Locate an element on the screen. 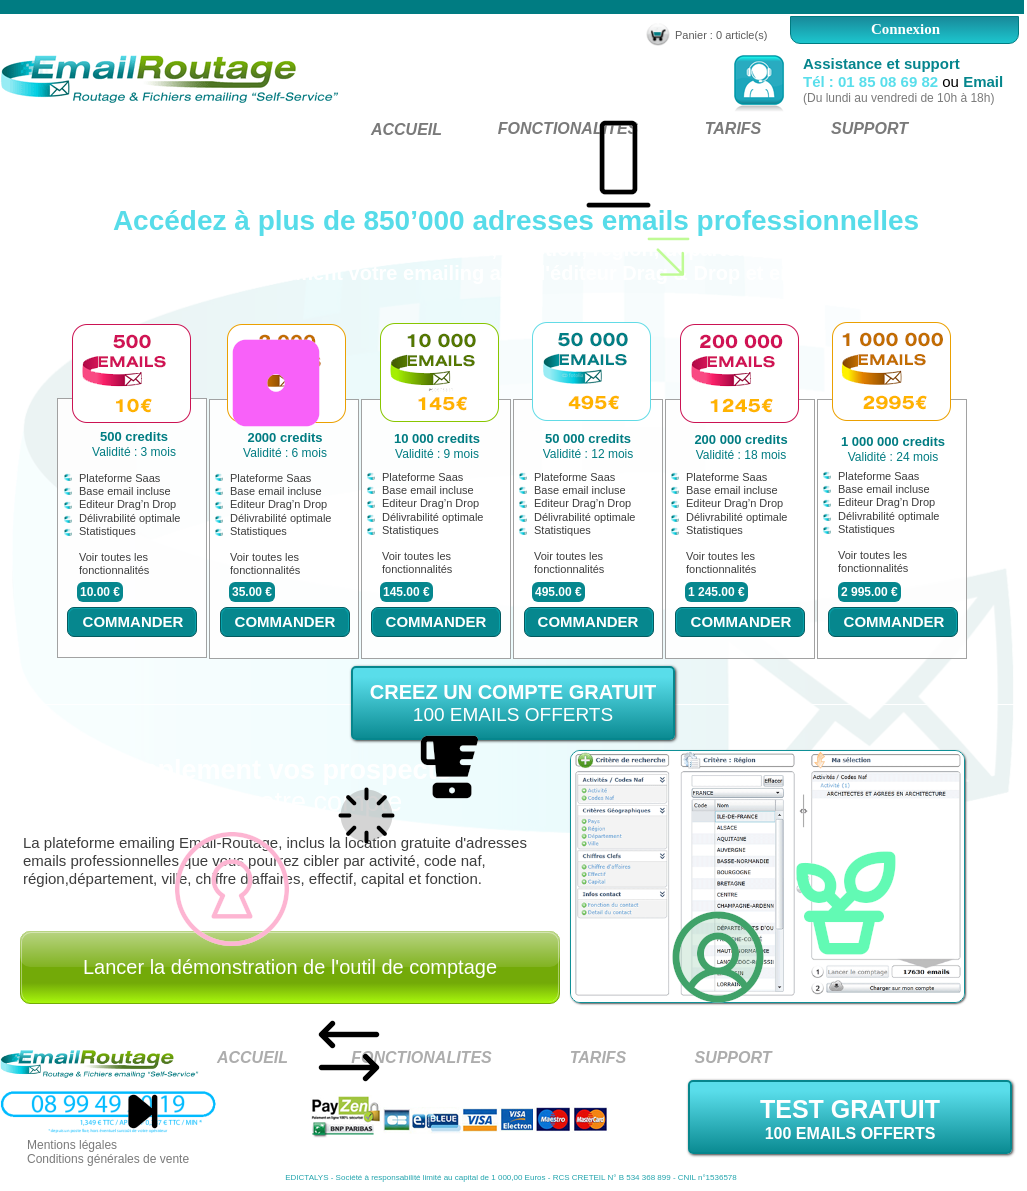  access blender 3D software is located at coordinates (452, 767).